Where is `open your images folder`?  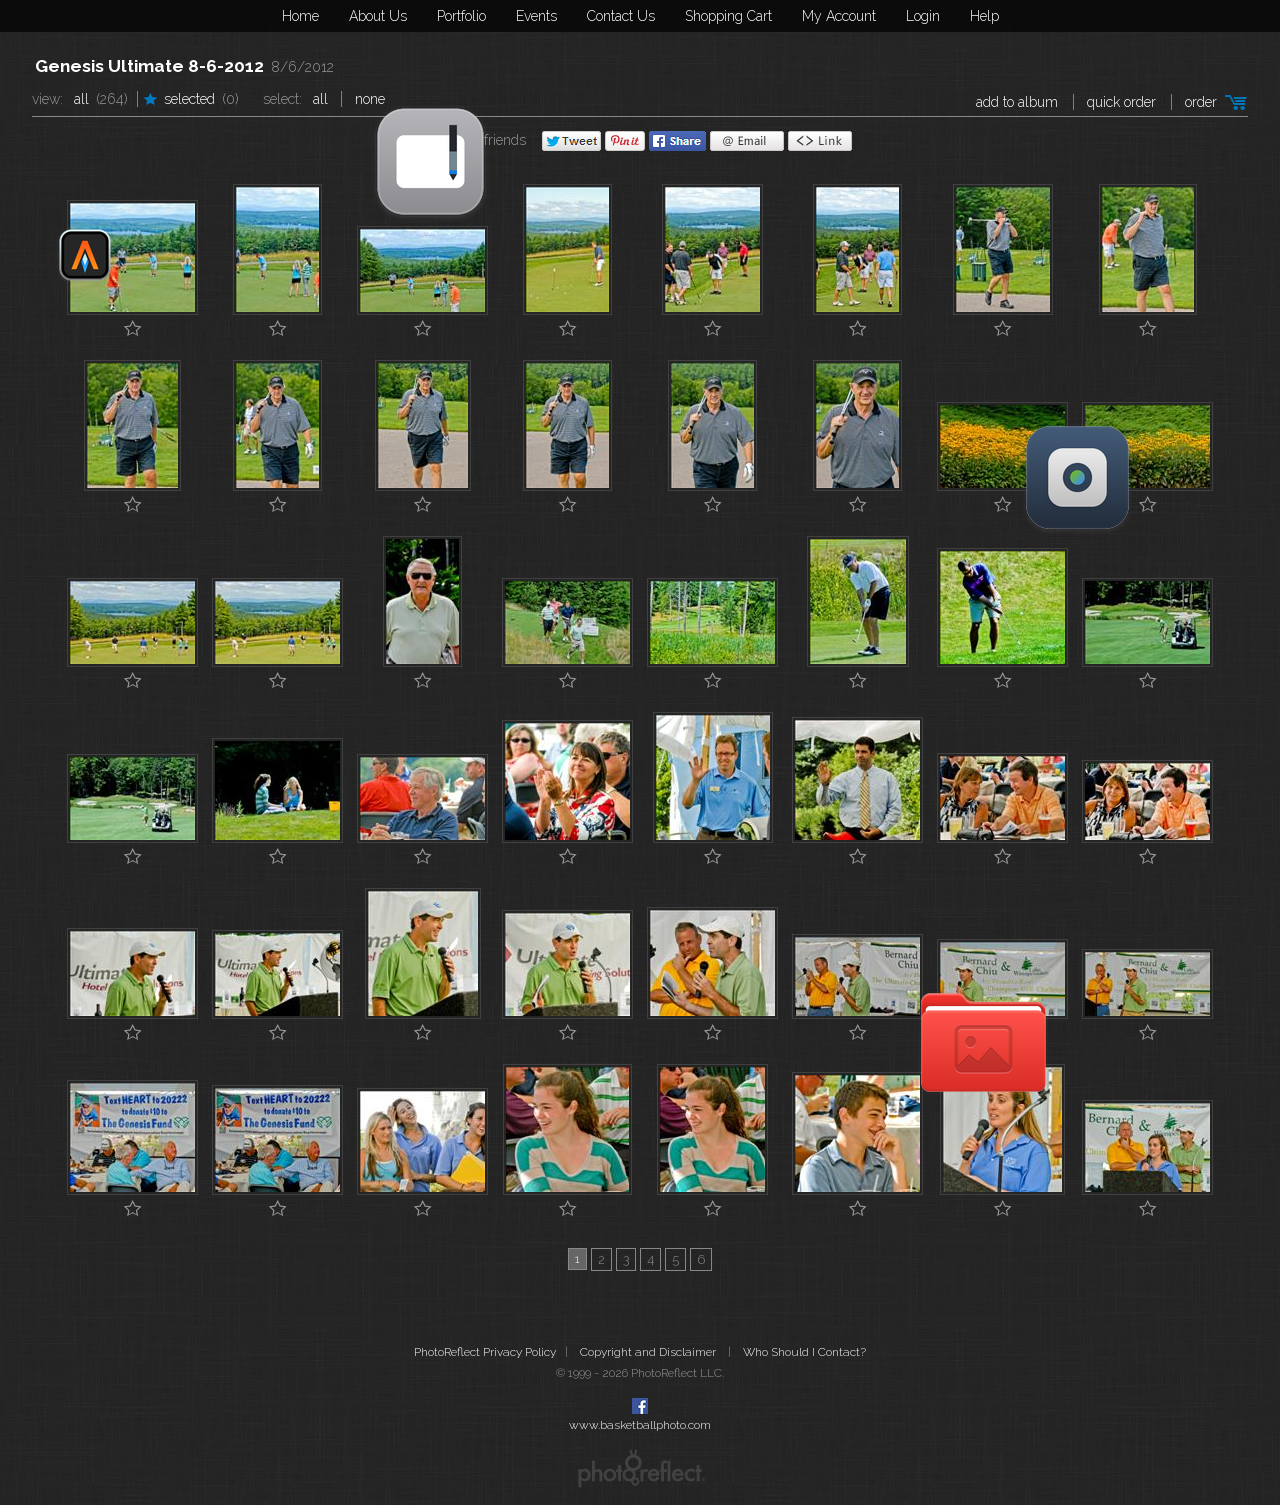 open your images folder is located at coordinates (983, 1042).